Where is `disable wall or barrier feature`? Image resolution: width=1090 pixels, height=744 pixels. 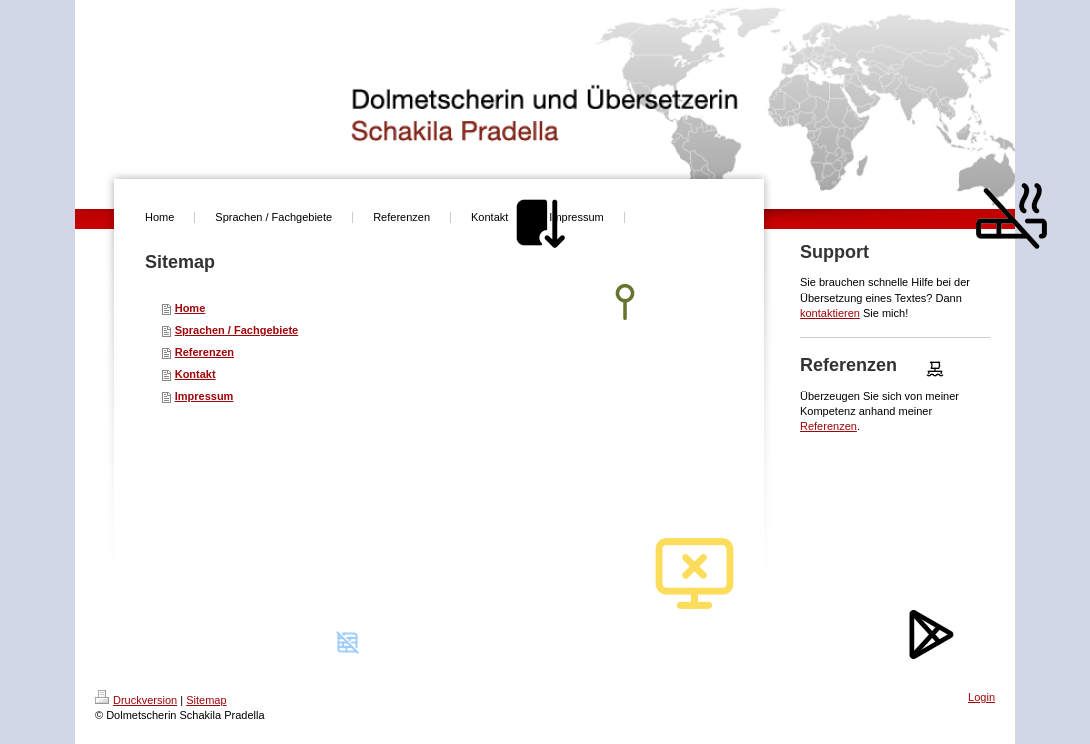
disable wall or barrier feature is located at coordinates (347, 642).